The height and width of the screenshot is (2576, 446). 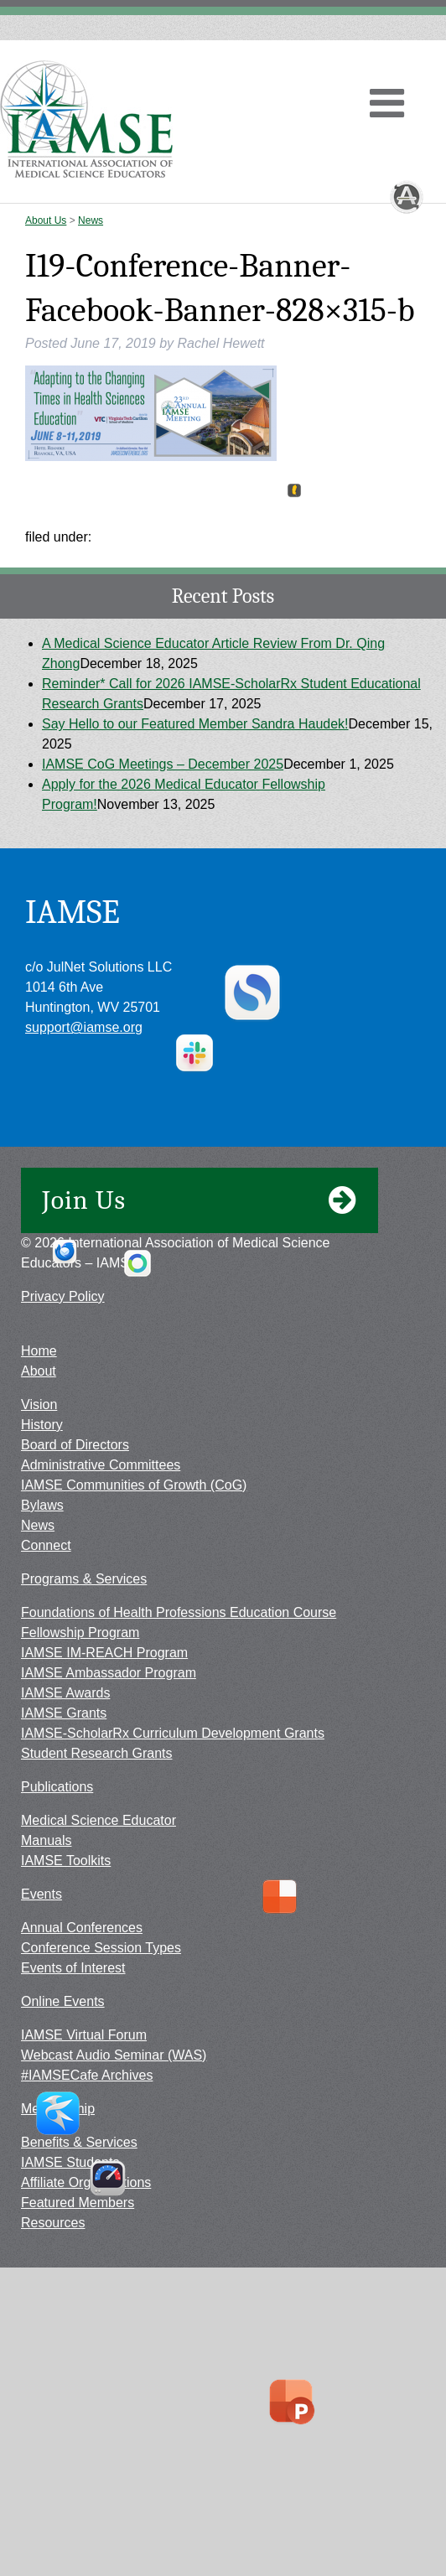 What do you see at coordinates (407, 197) in the screenshot?
I see `open the software update manager` at bounding box center [407, 197].